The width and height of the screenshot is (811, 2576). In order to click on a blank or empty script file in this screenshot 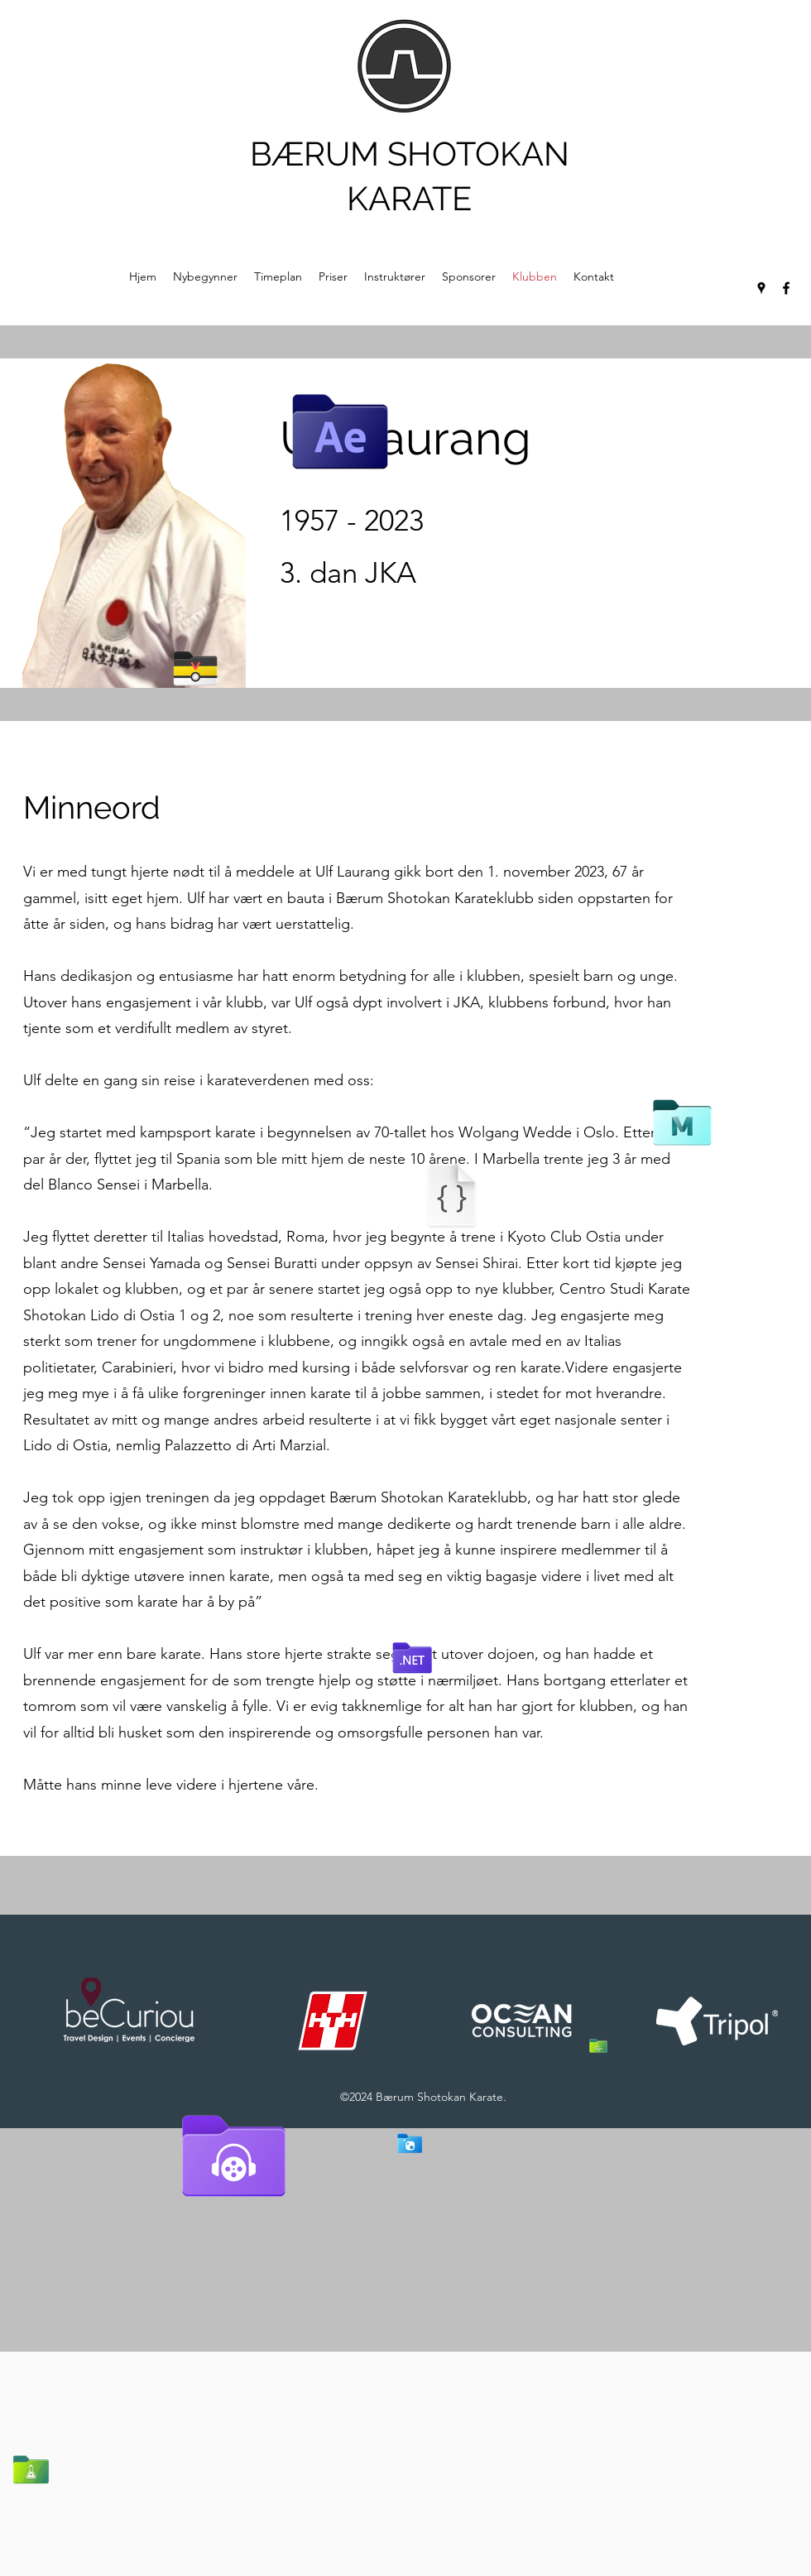, I will do `click(452, 1196)`.